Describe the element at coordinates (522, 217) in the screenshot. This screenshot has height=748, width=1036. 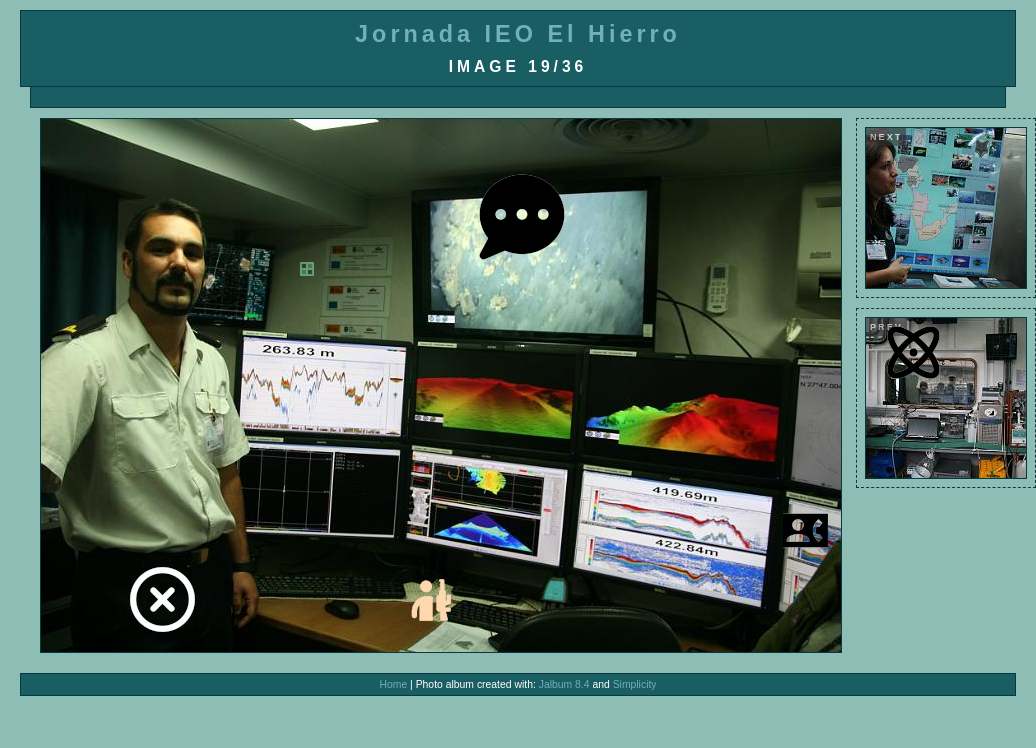
I see `open chat or messaging` at that location.